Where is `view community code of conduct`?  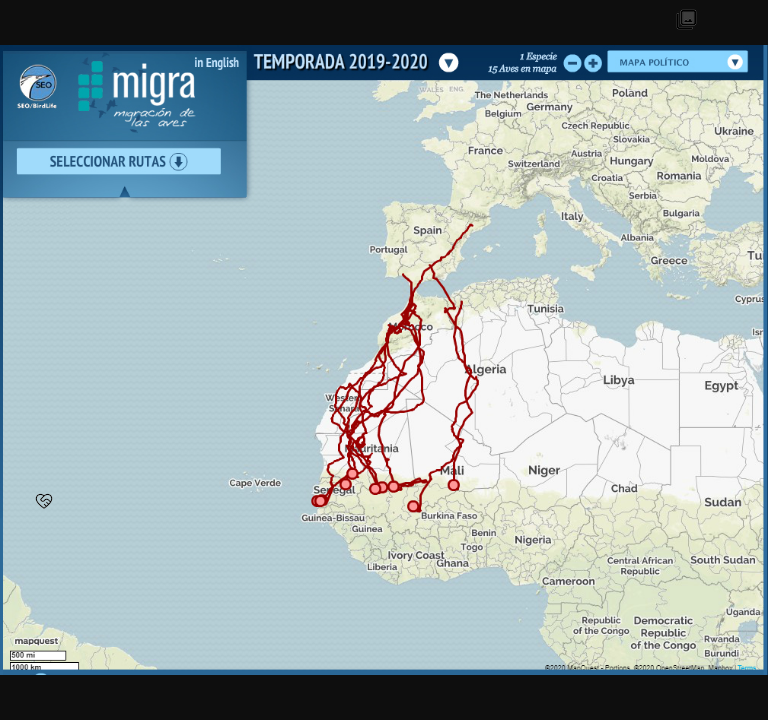 view community code of conduct is located at coordinates (44, 501).